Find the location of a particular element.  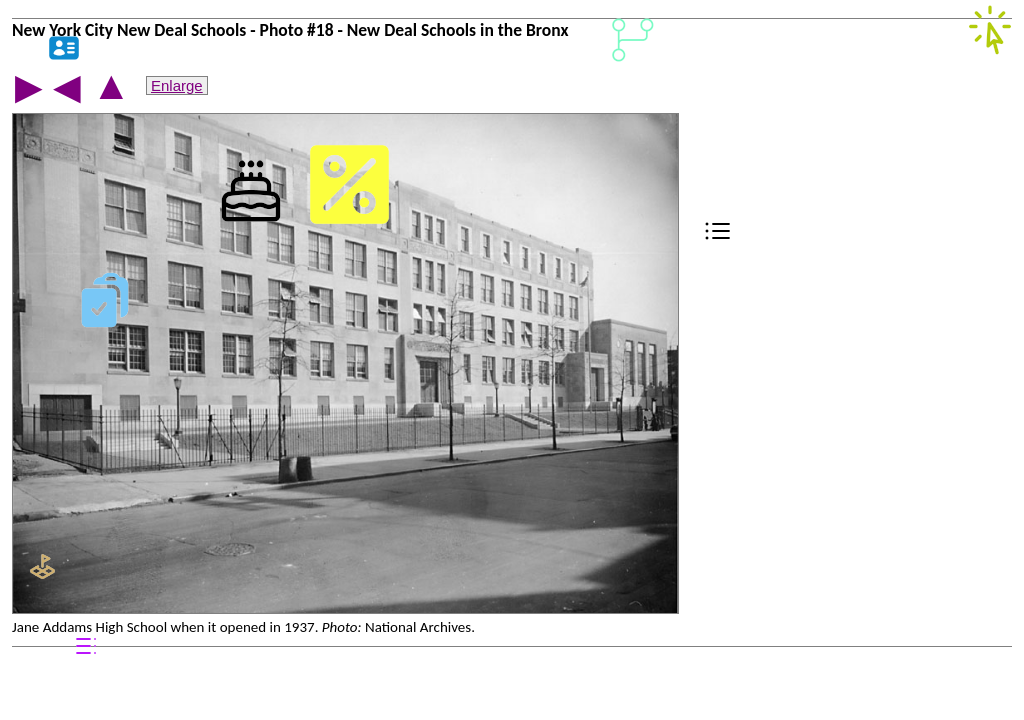

view your profile or ID card is located at coordinates (64, 48).